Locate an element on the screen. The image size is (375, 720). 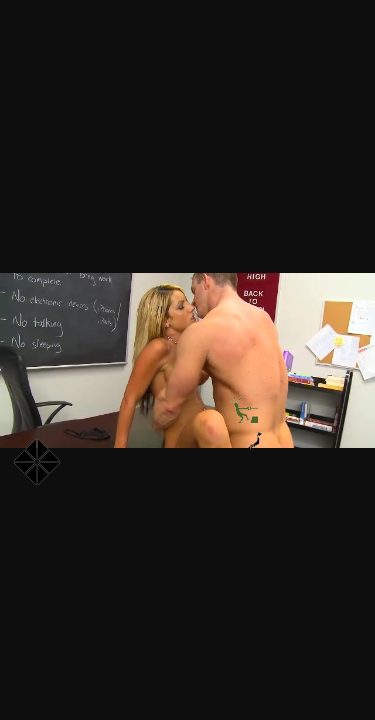
select japan as your region or country is located at coordinates (255, 441).